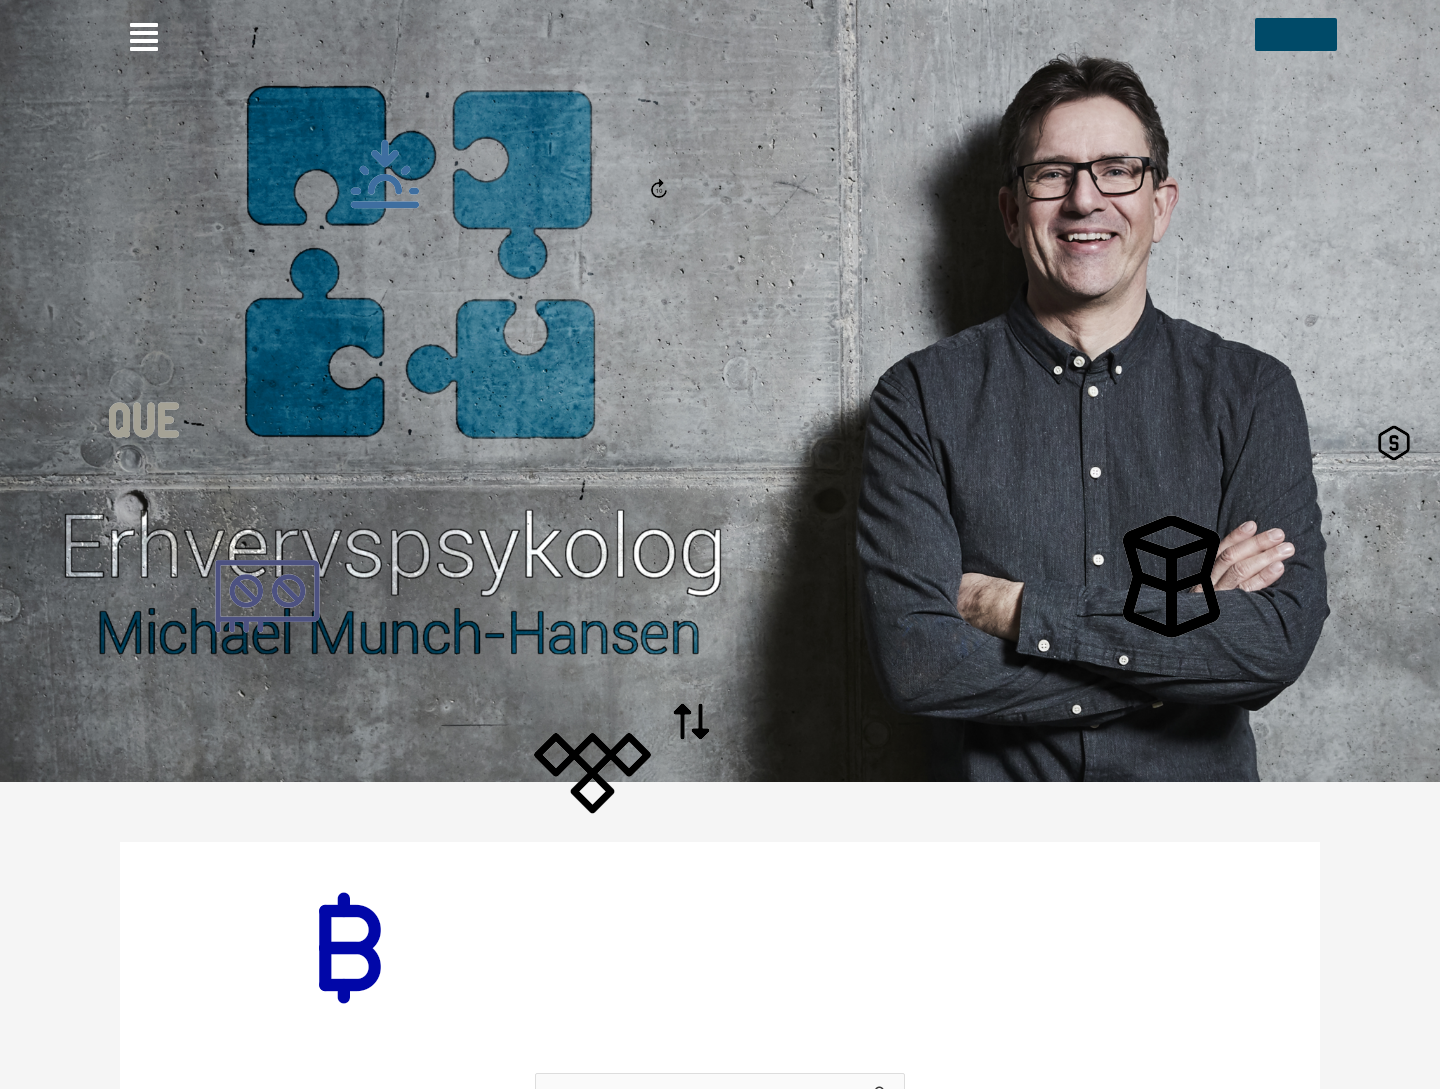 This screenshot has width=1440, height=1089. I want to click on open tidal music streaming app, so click(592, 769).